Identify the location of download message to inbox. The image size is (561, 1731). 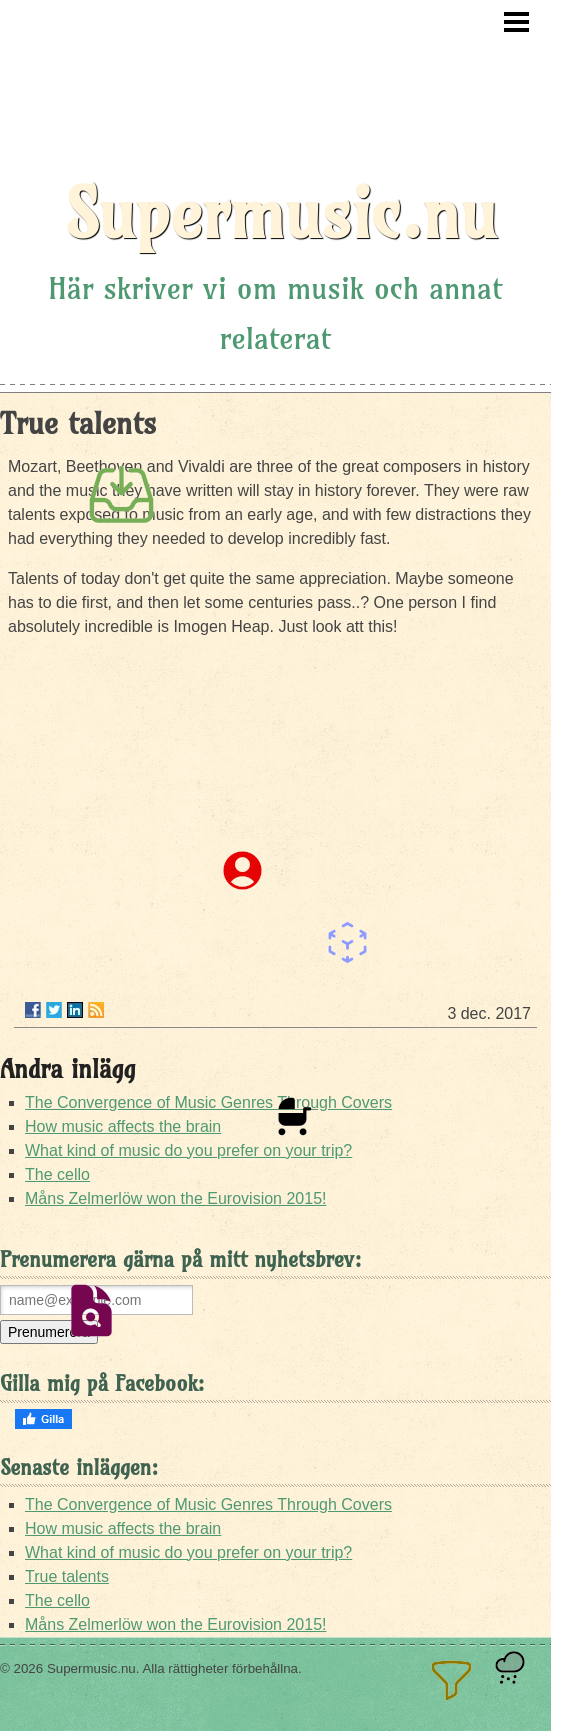
(121, 495).